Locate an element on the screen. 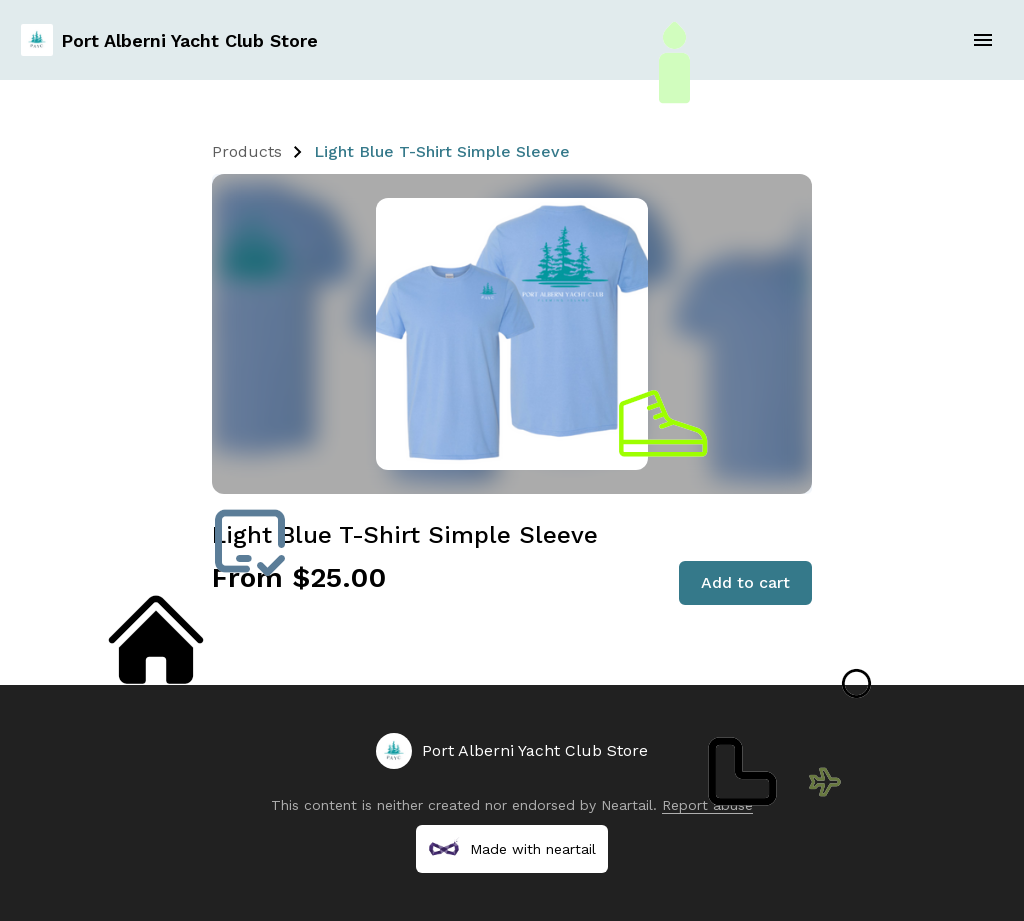 Image resolution: width=1024 pixels, height=921 pixels. browse footwear or shoe products is located at coordinates (658, 426).